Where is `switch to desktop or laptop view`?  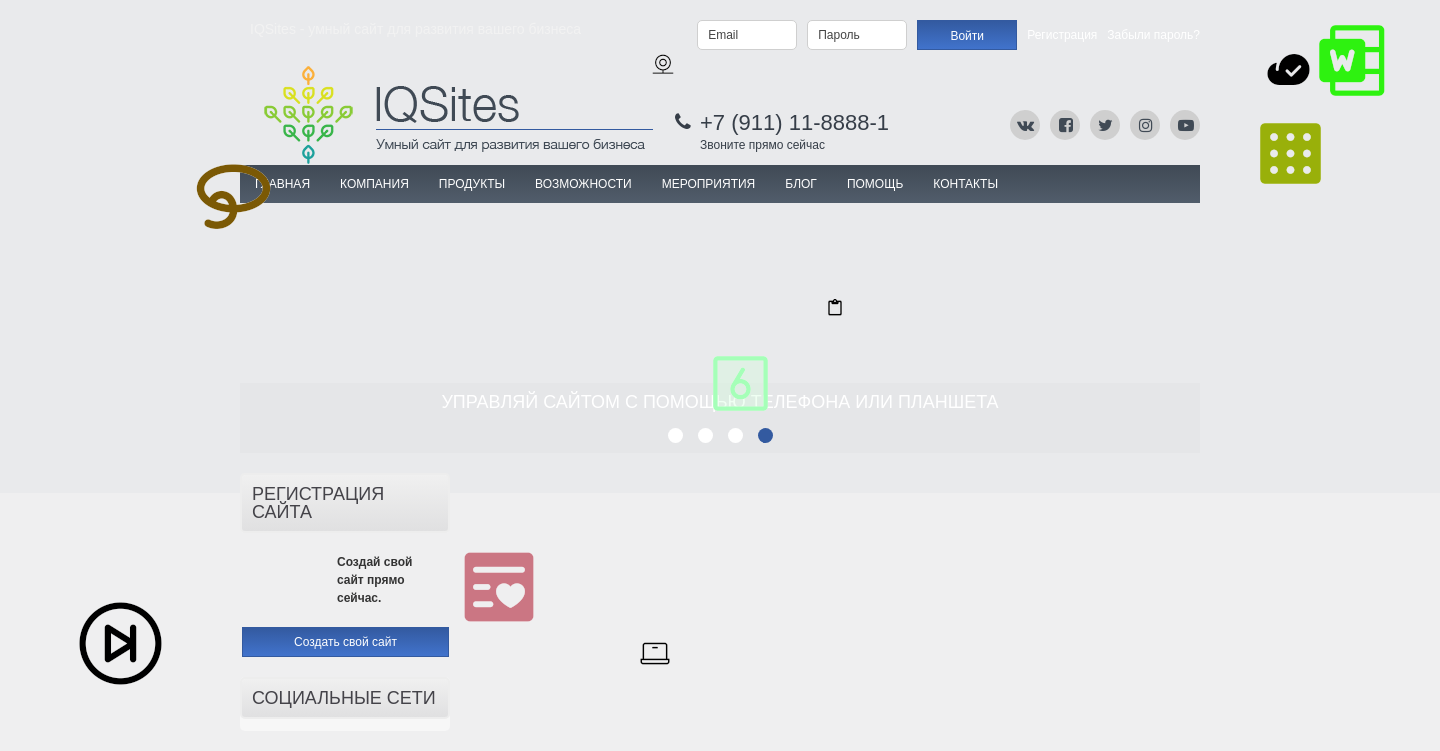
switch to desktop or laptop view is located at coordinates (655, 653).